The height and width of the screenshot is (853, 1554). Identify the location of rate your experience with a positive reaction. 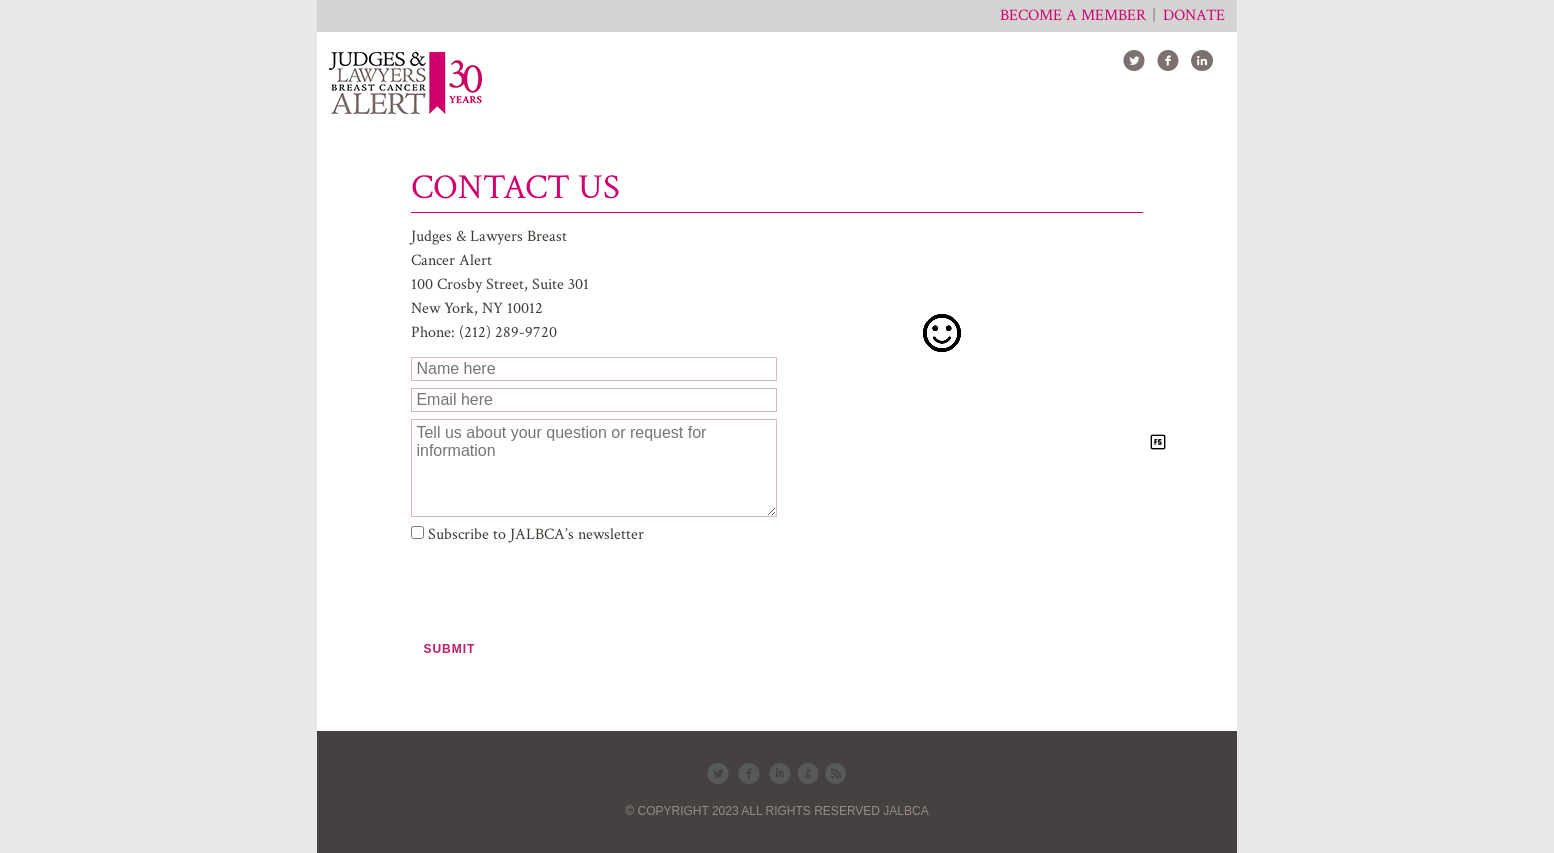
(942, 333).